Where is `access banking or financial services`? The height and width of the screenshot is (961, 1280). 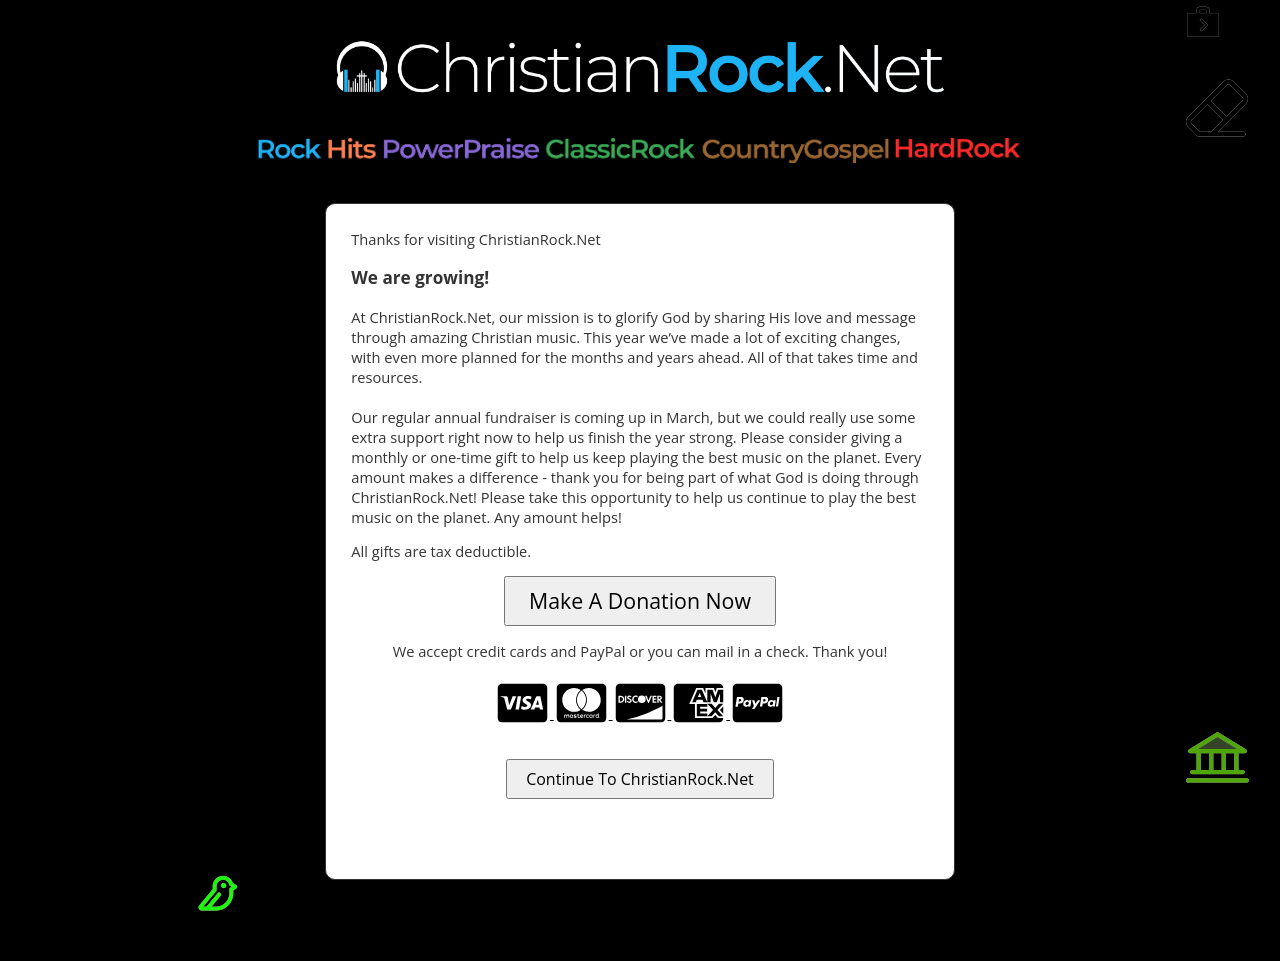
access banking or financial services is located at coordinates (1217, 759).